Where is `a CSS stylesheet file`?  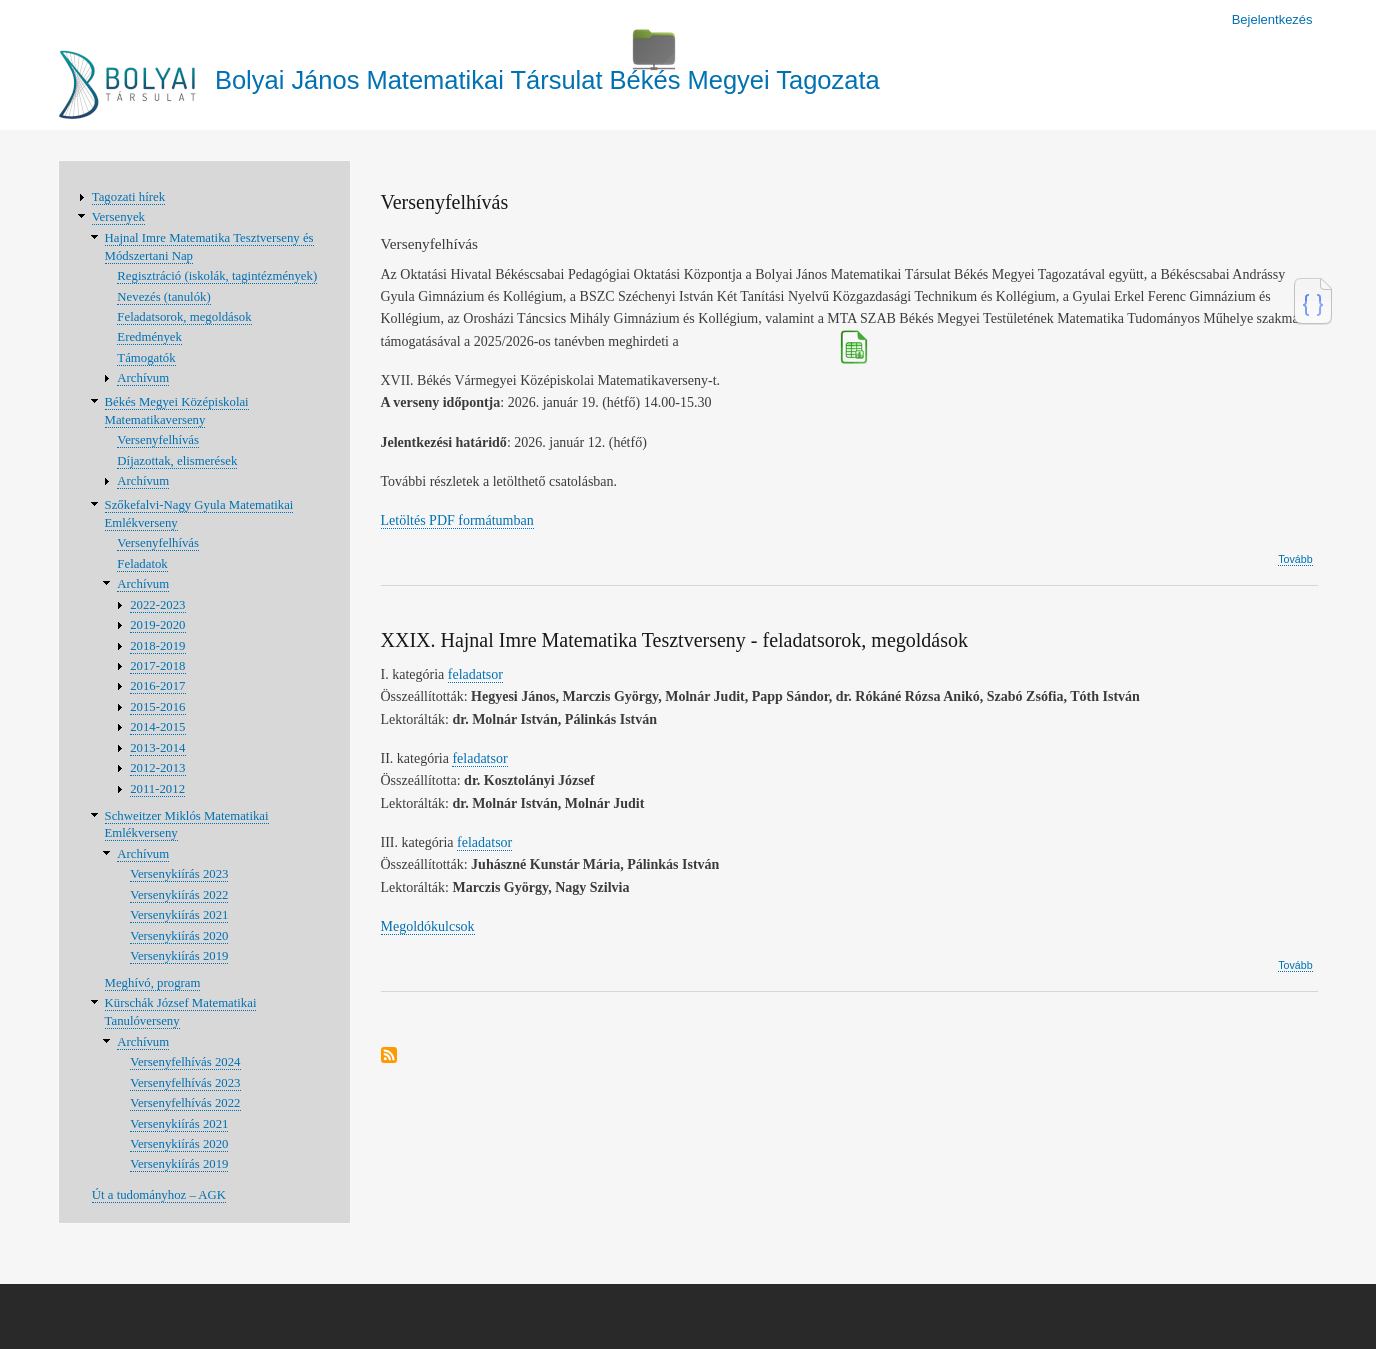 a CSS stylesheet file is located at coordinates (1313, 301).